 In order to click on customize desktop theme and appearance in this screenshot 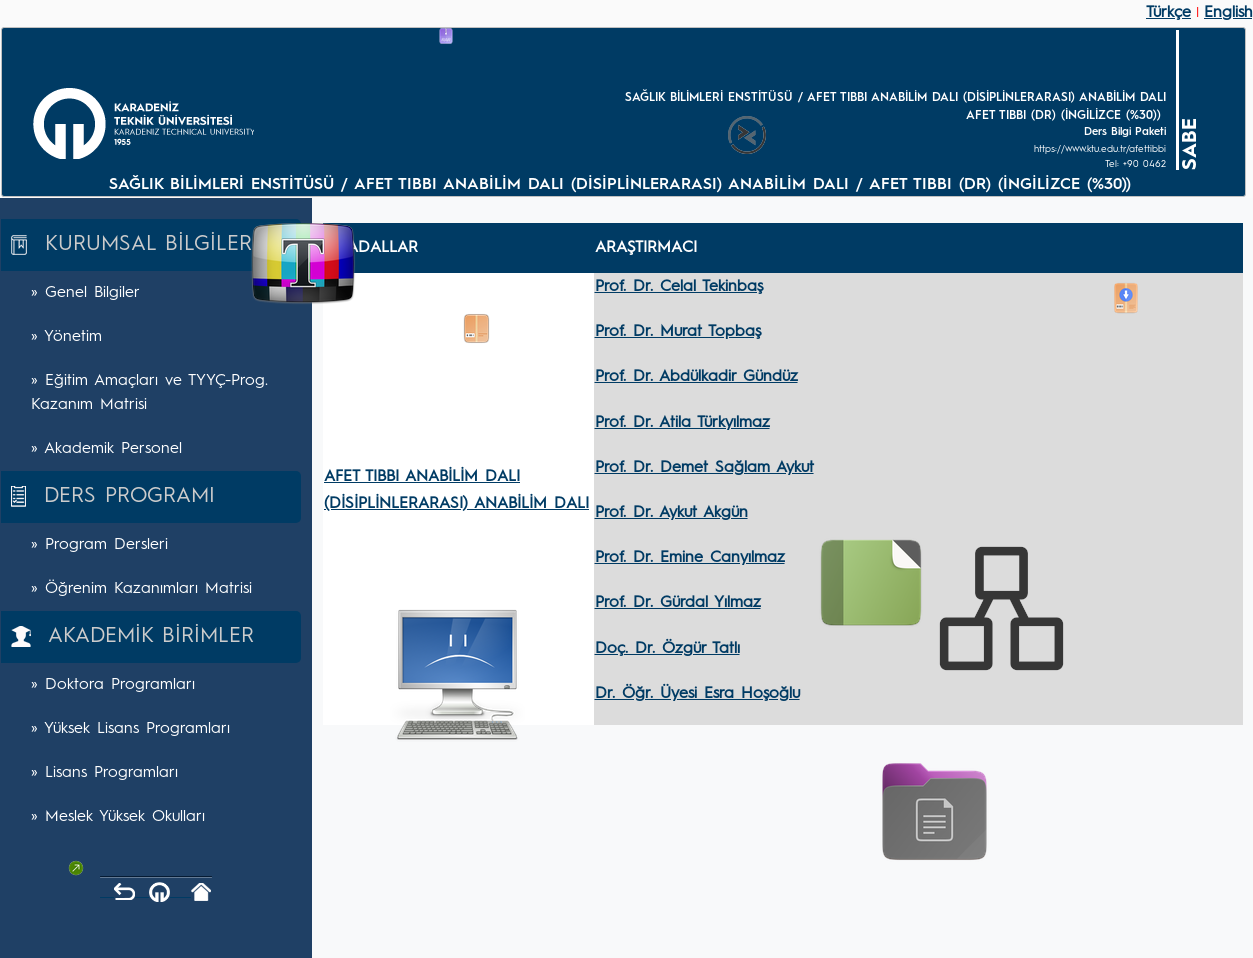, I will do `click(871, 579)`.